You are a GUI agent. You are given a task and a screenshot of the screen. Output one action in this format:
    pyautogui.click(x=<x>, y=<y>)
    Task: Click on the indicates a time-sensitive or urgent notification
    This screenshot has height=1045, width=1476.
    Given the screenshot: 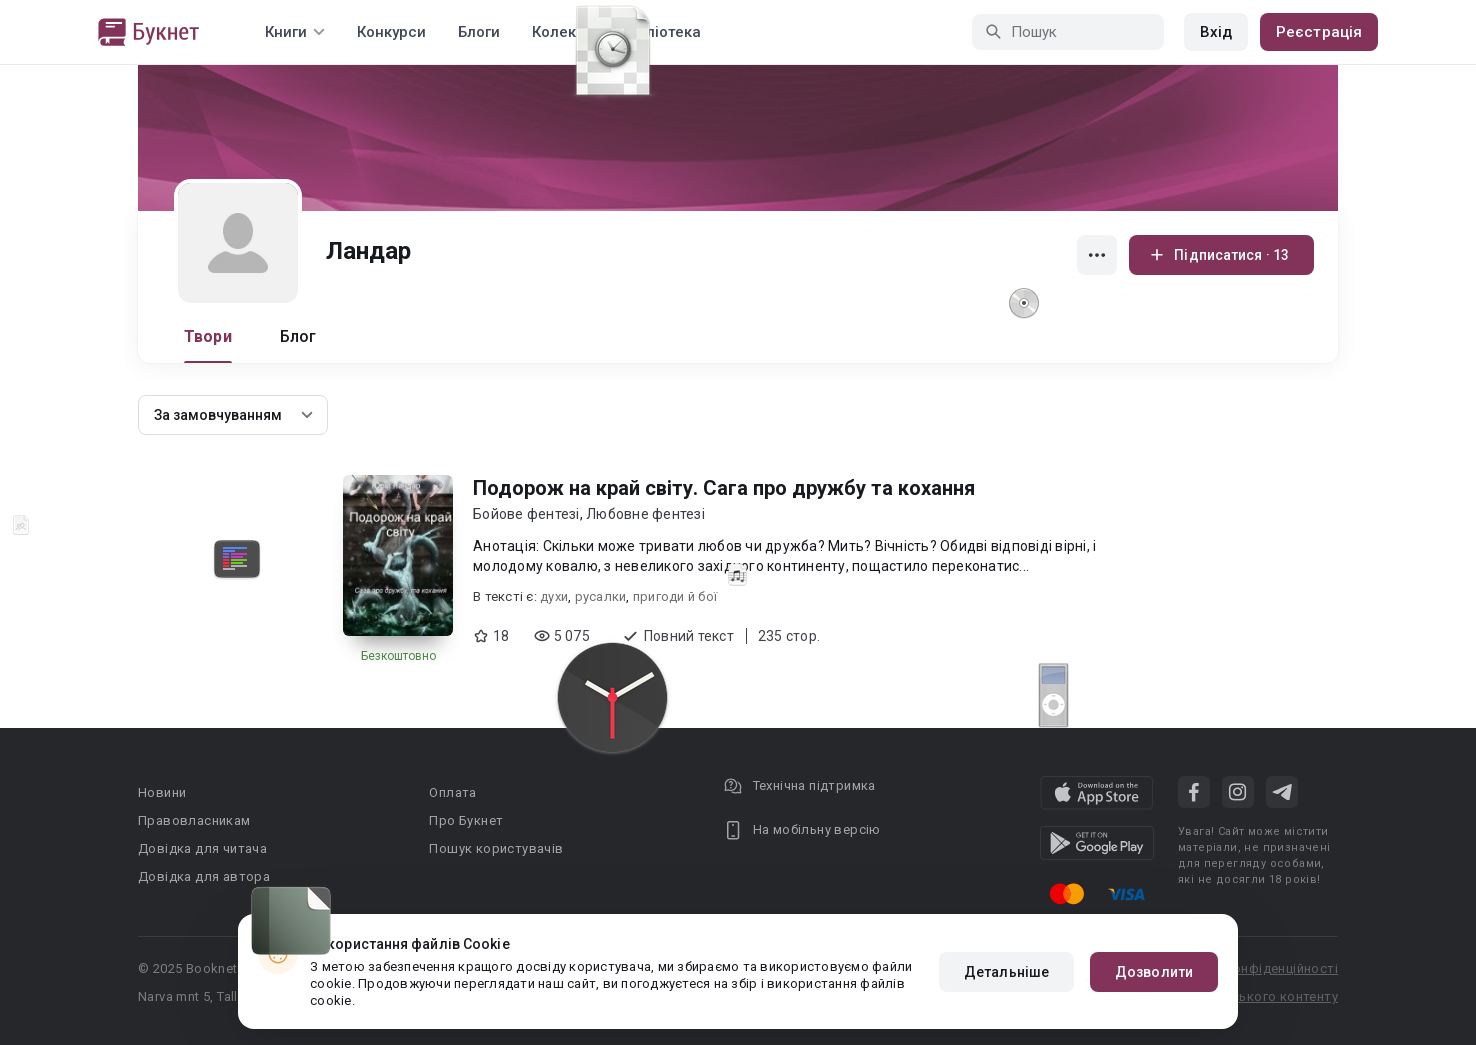 What is the action you would take?
    pyautogui.click(x=612, y=697)
    